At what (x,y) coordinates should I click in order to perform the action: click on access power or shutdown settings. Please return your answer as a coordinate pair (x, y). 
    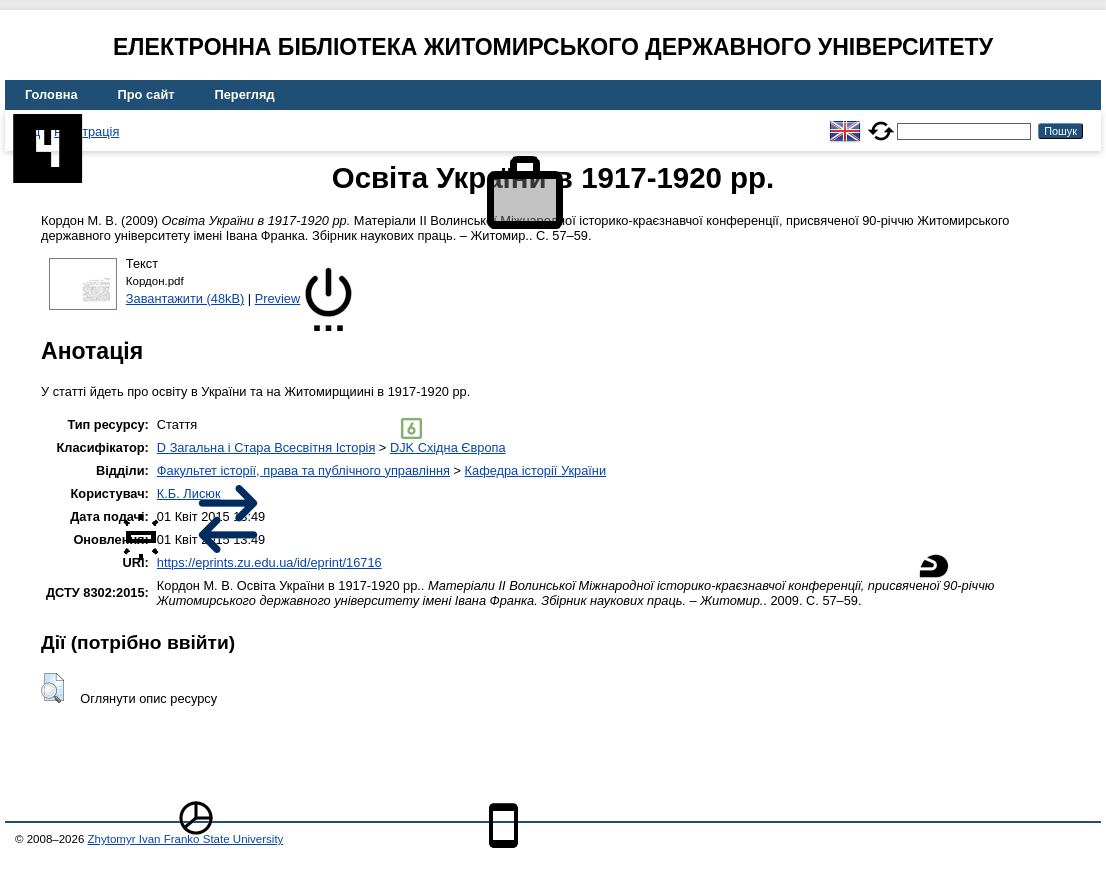
    Looking at the image, I should click on (328, 296).